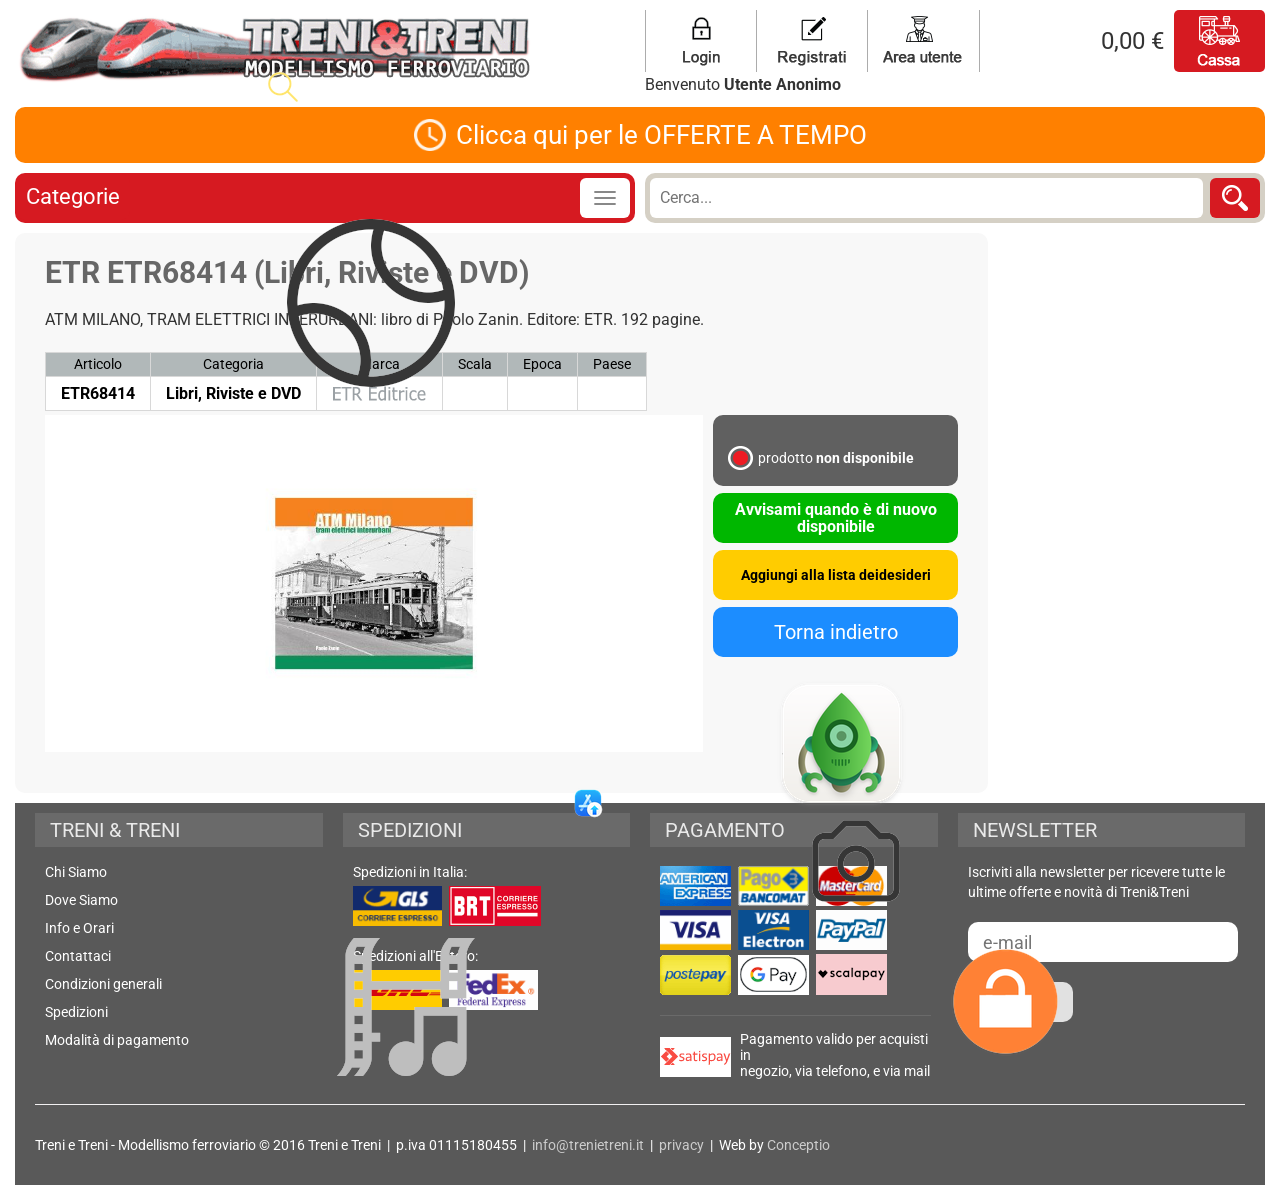 The width and height of the screenshot is (1280, 1185). Describe the element at coordinates (841, 743) in the screenshot. I see `open Robo 3T MongoDB database management app` at that location.